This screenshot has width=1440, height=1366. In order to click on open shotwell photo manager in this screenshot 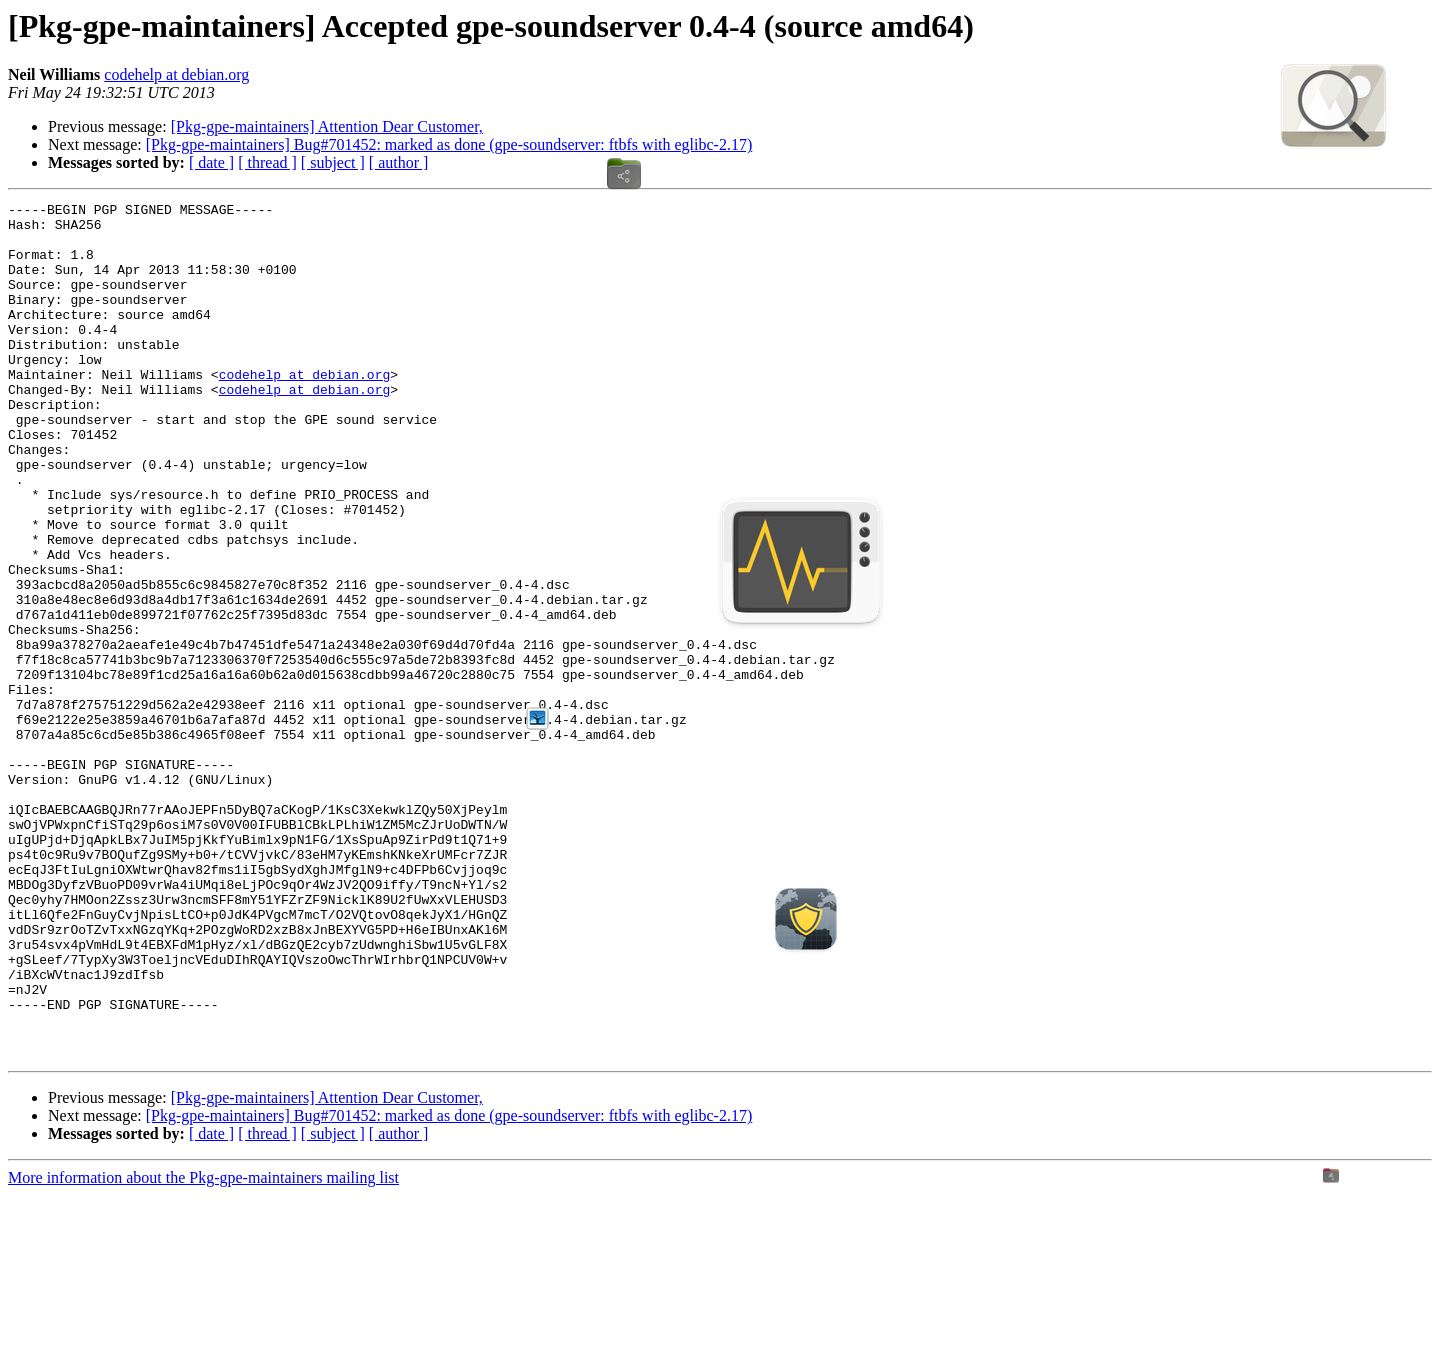, I will do `click(537, 718)`.